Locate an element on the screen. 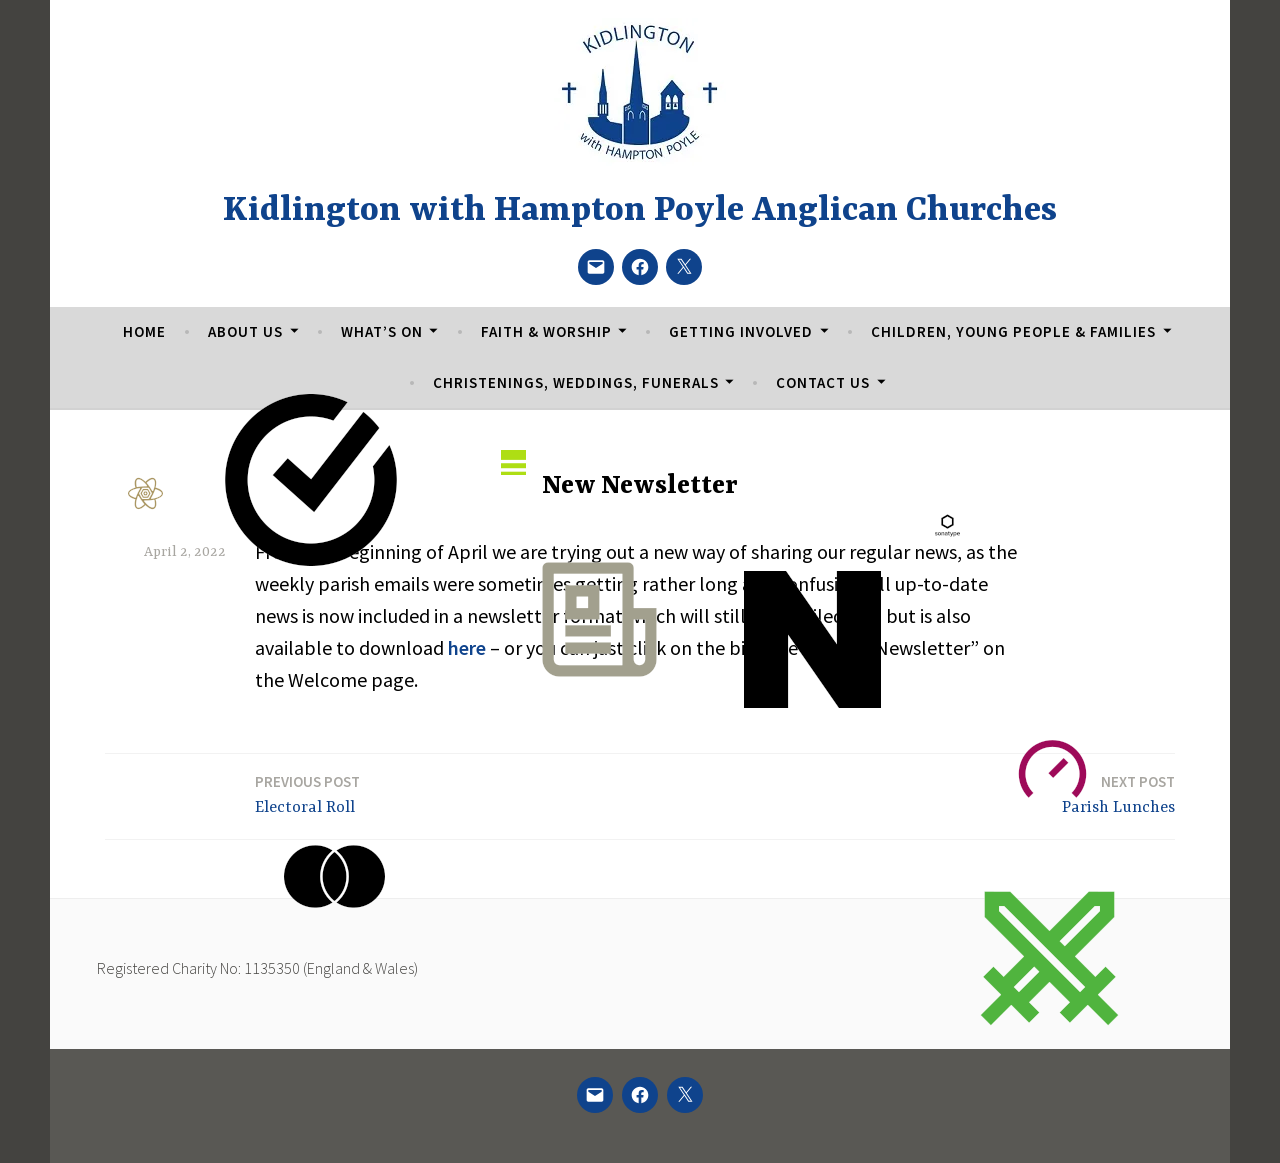 This screenshot has height=1163, width=1280. access combat or battle features is located at coordinates (1049, 956).